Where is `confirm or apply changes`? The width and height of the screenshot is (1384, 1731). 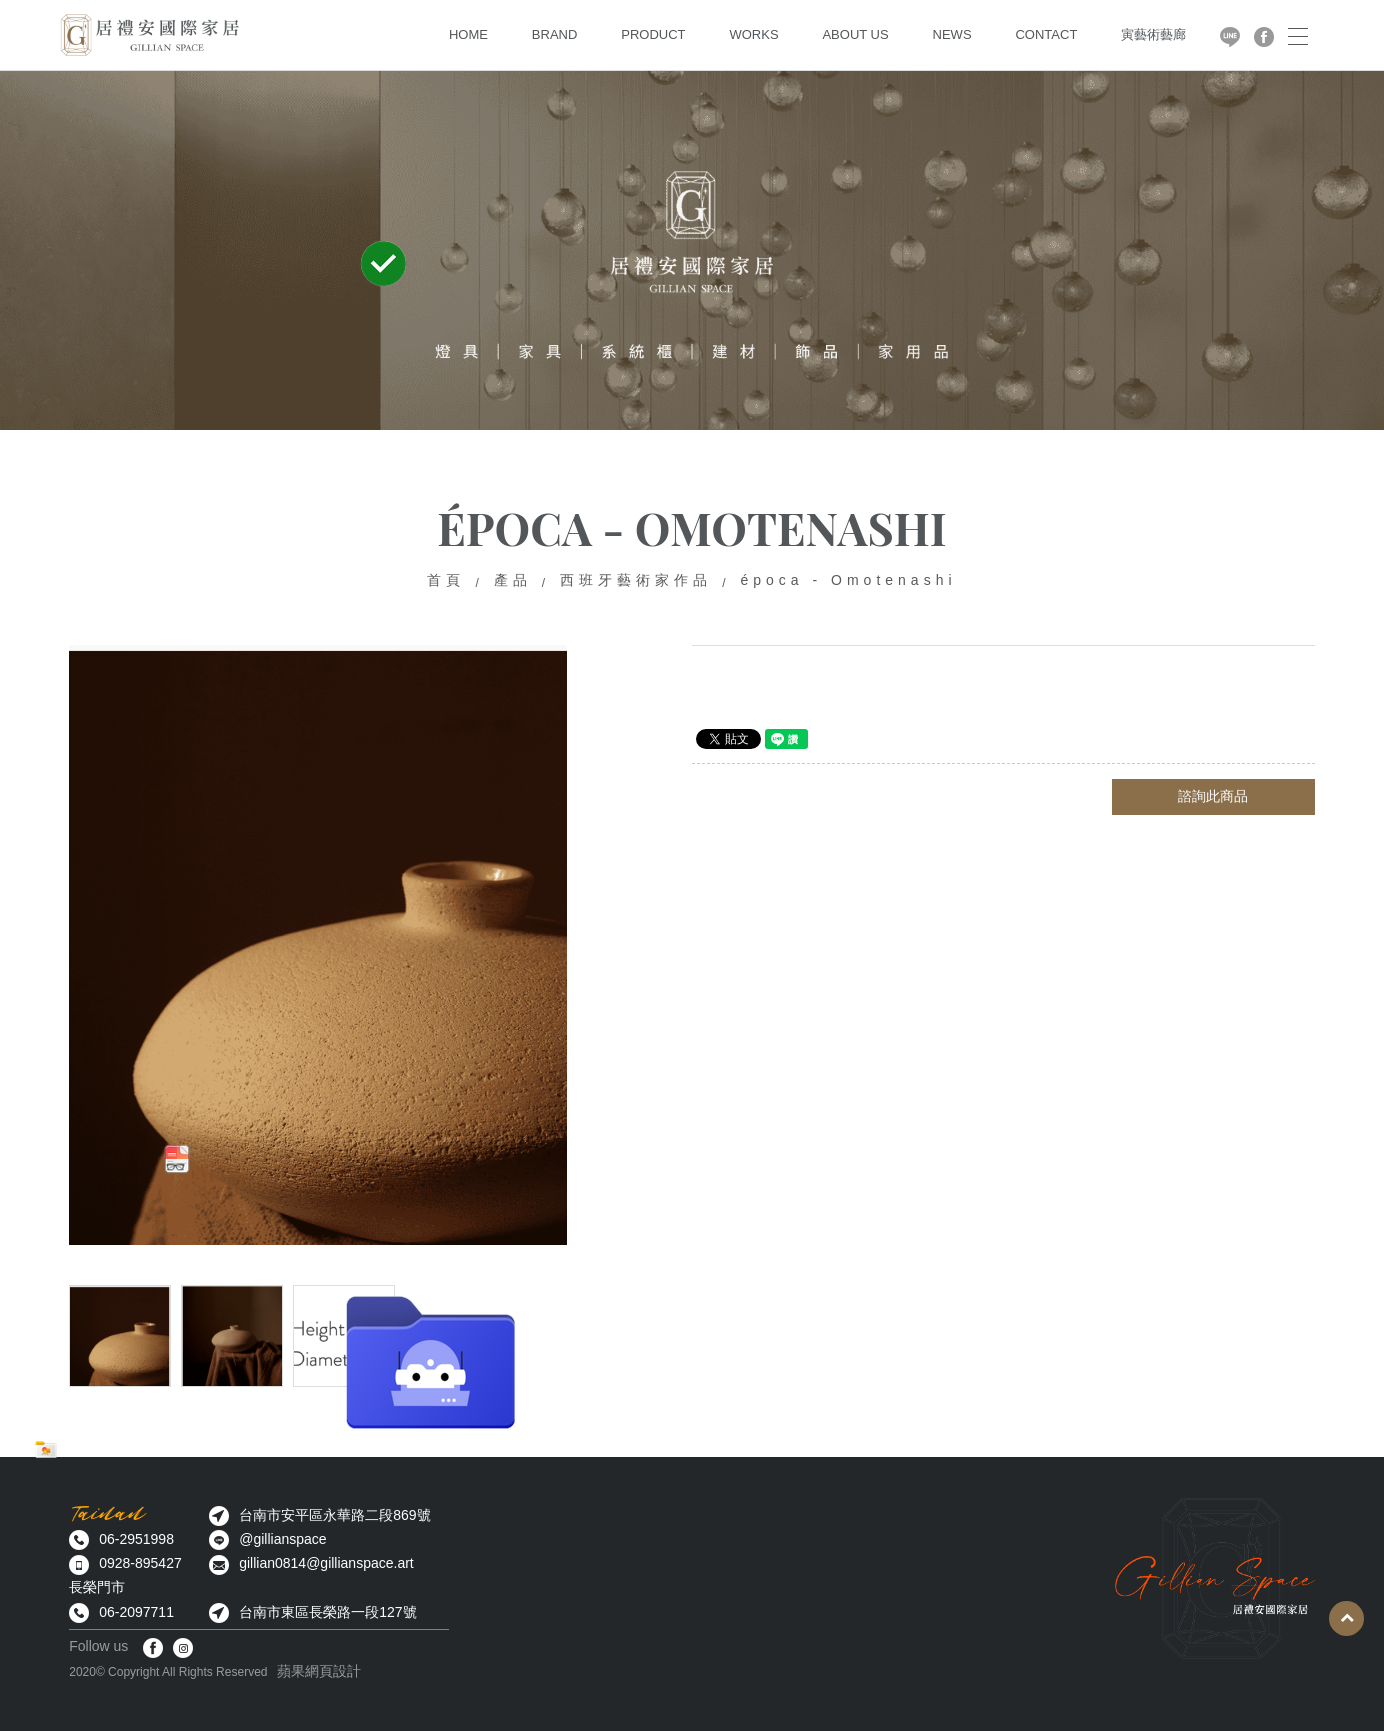
confirm or apply changes is located at coordinates (383, 263).